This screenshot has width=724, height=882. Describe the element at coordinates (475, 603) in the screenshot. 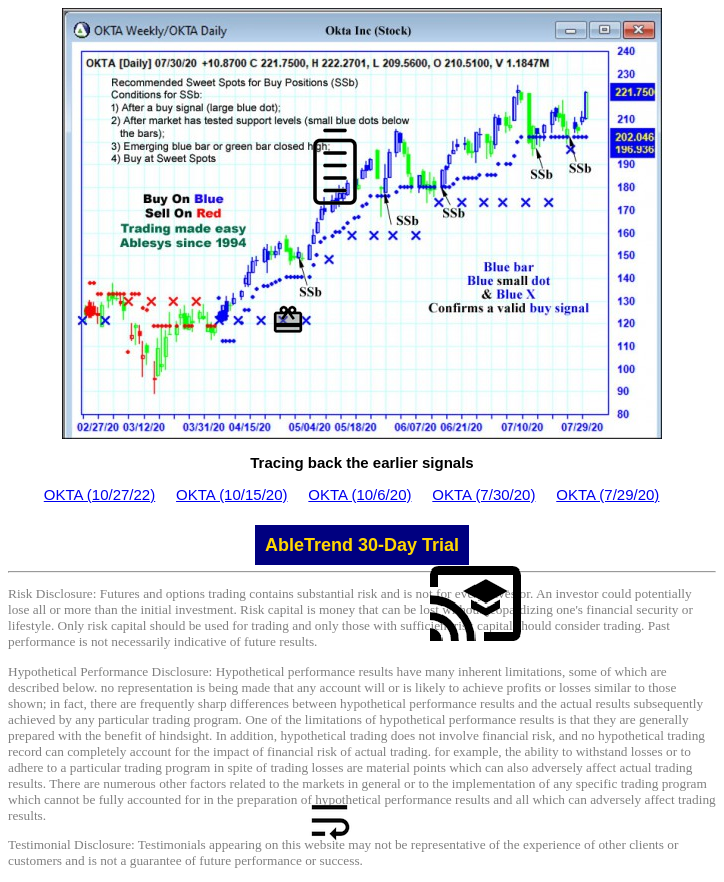

I see `cast or share screen to classroom display` at that location.